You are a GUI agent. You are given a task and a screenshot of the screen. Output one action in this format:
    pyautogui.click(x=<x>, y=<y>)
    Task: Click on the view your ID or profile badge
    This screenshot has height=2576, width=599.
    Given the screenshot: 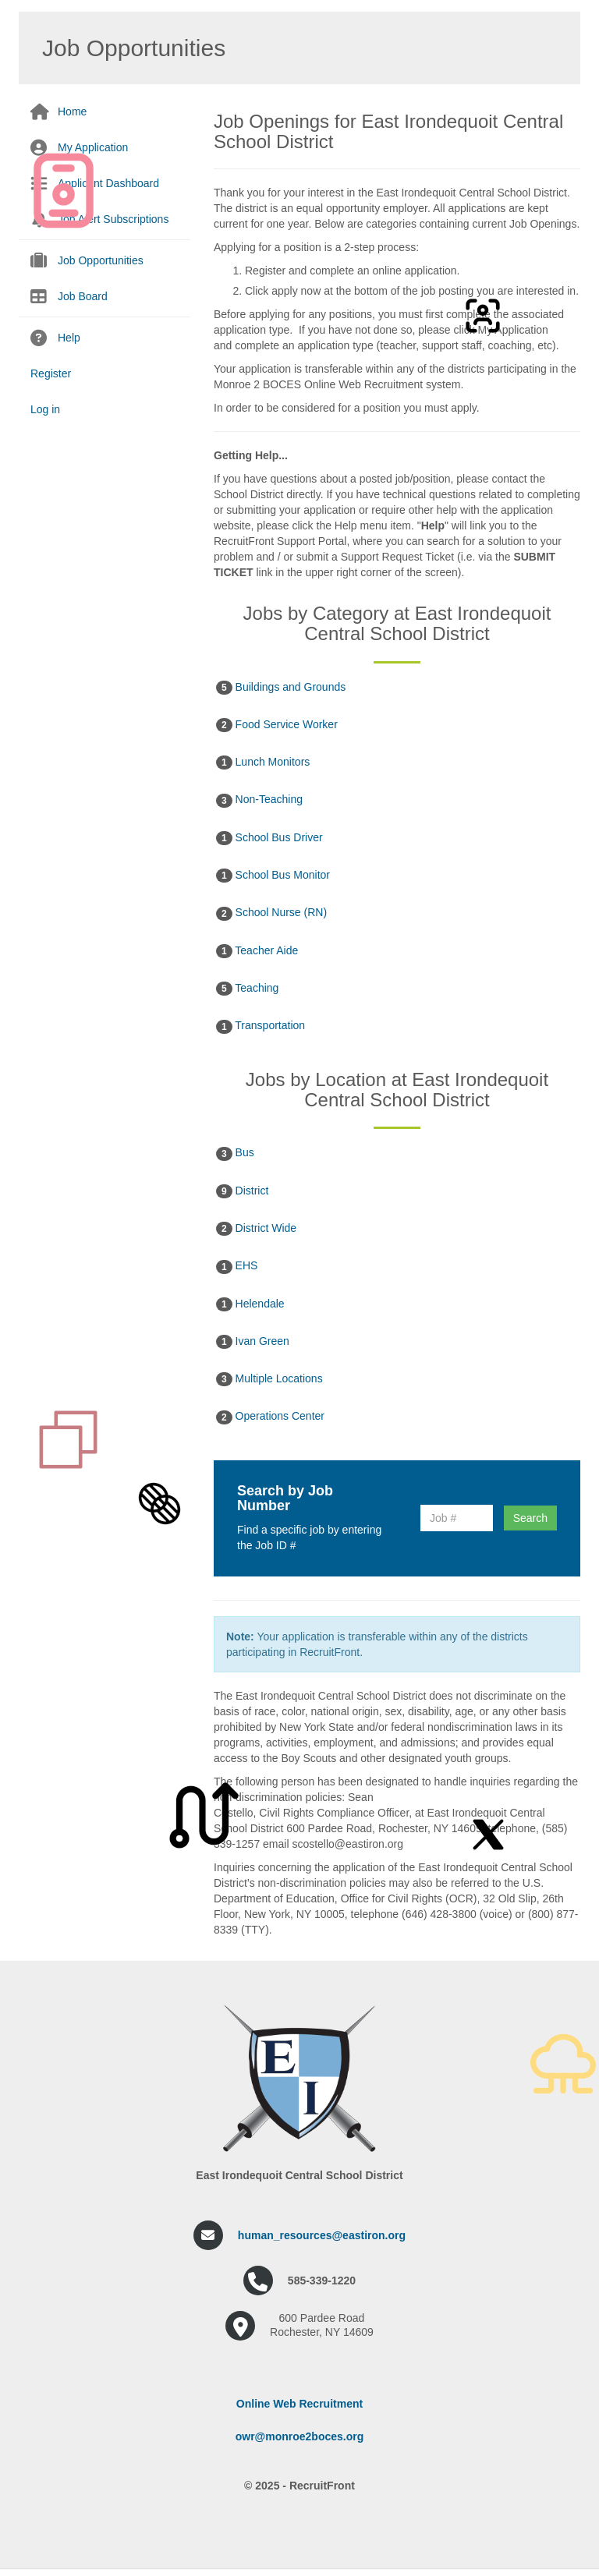 What is the action you would take?
    pyautogui.click(x=63, y=190)
    